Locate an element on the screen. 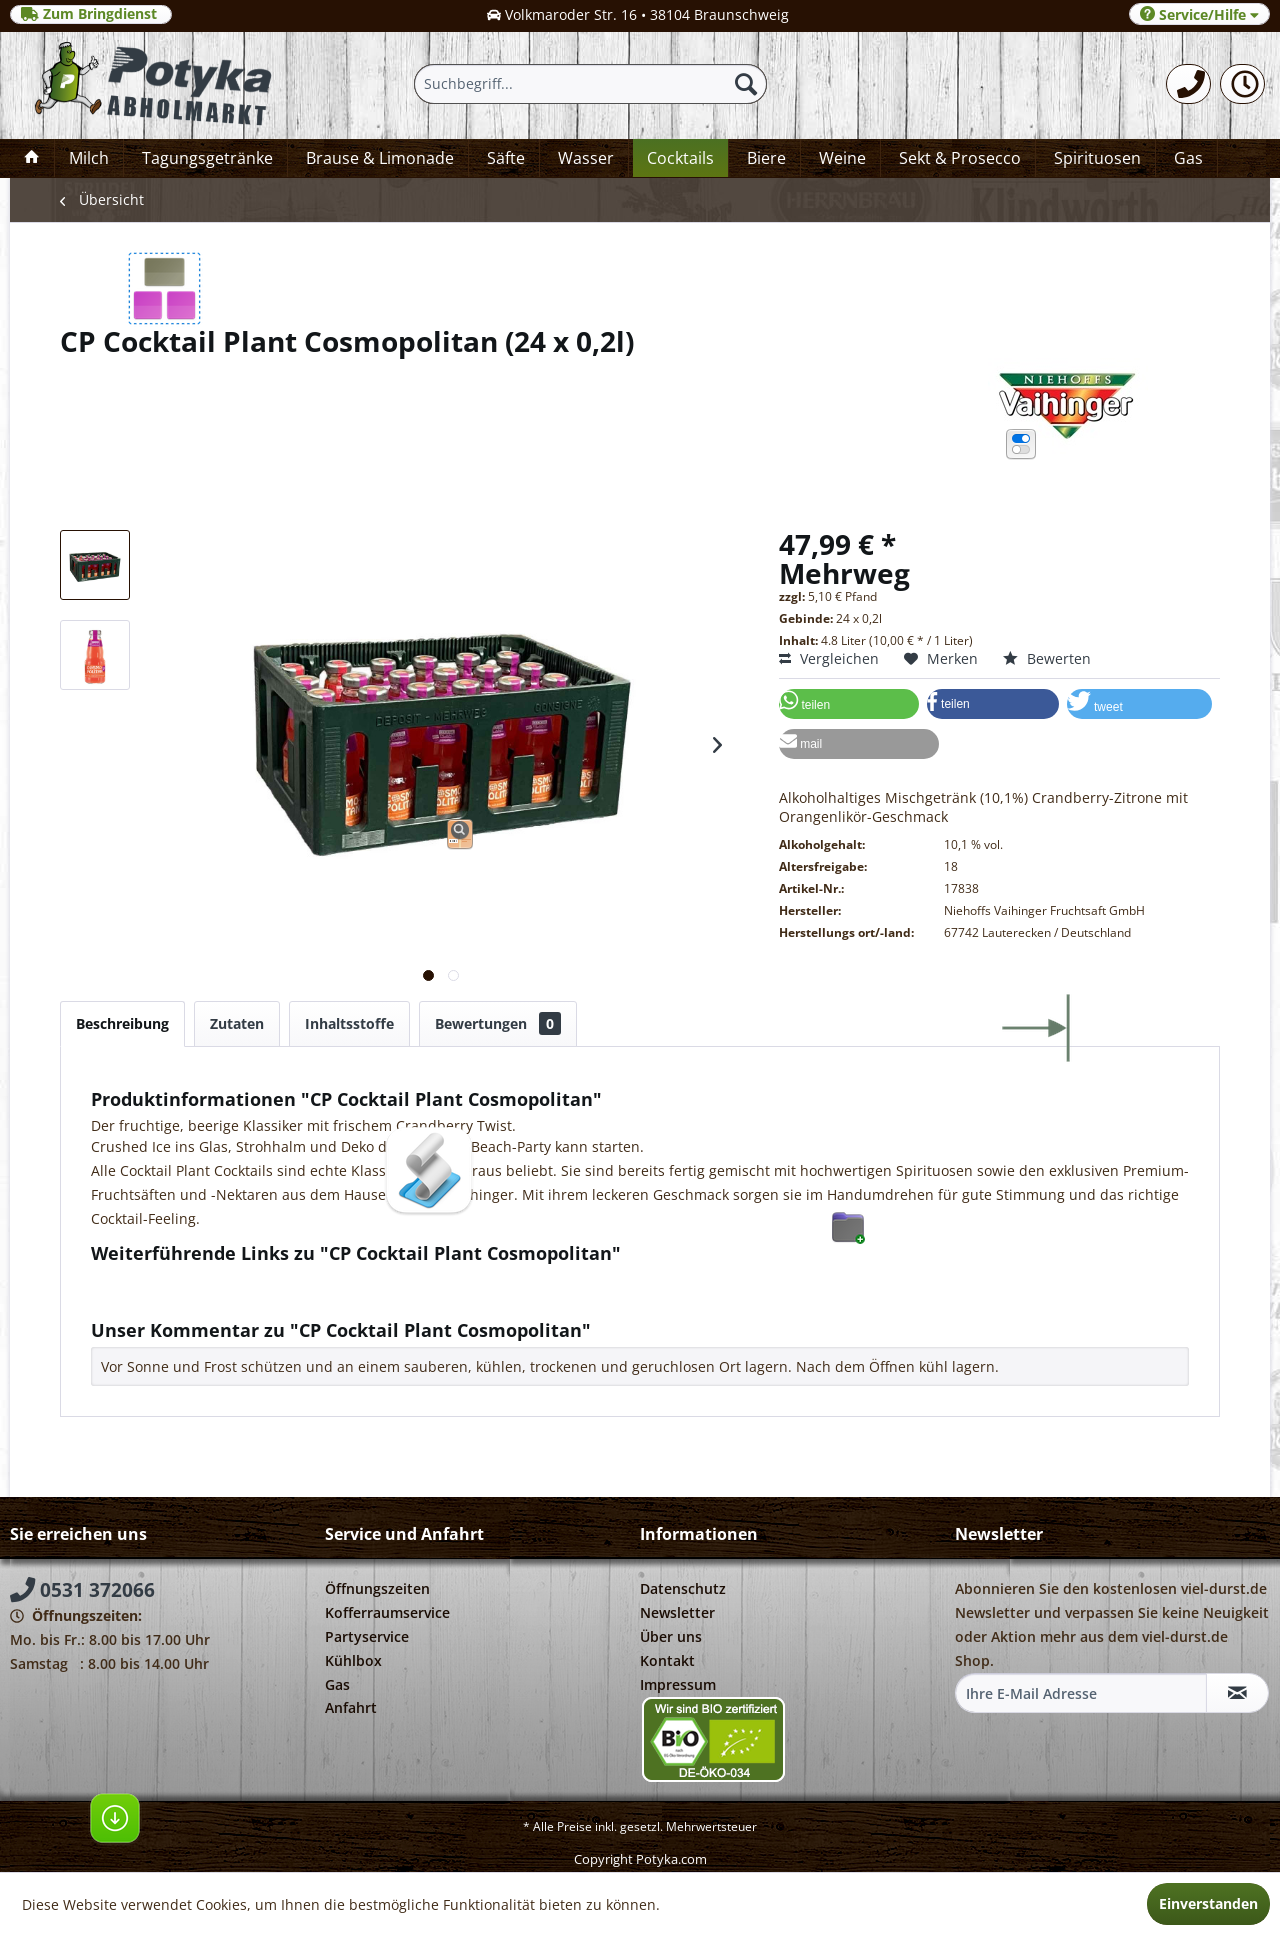 The width and height of the screenshot is (1280, 1936). create a new folder is located at coordinates (848, 1227).